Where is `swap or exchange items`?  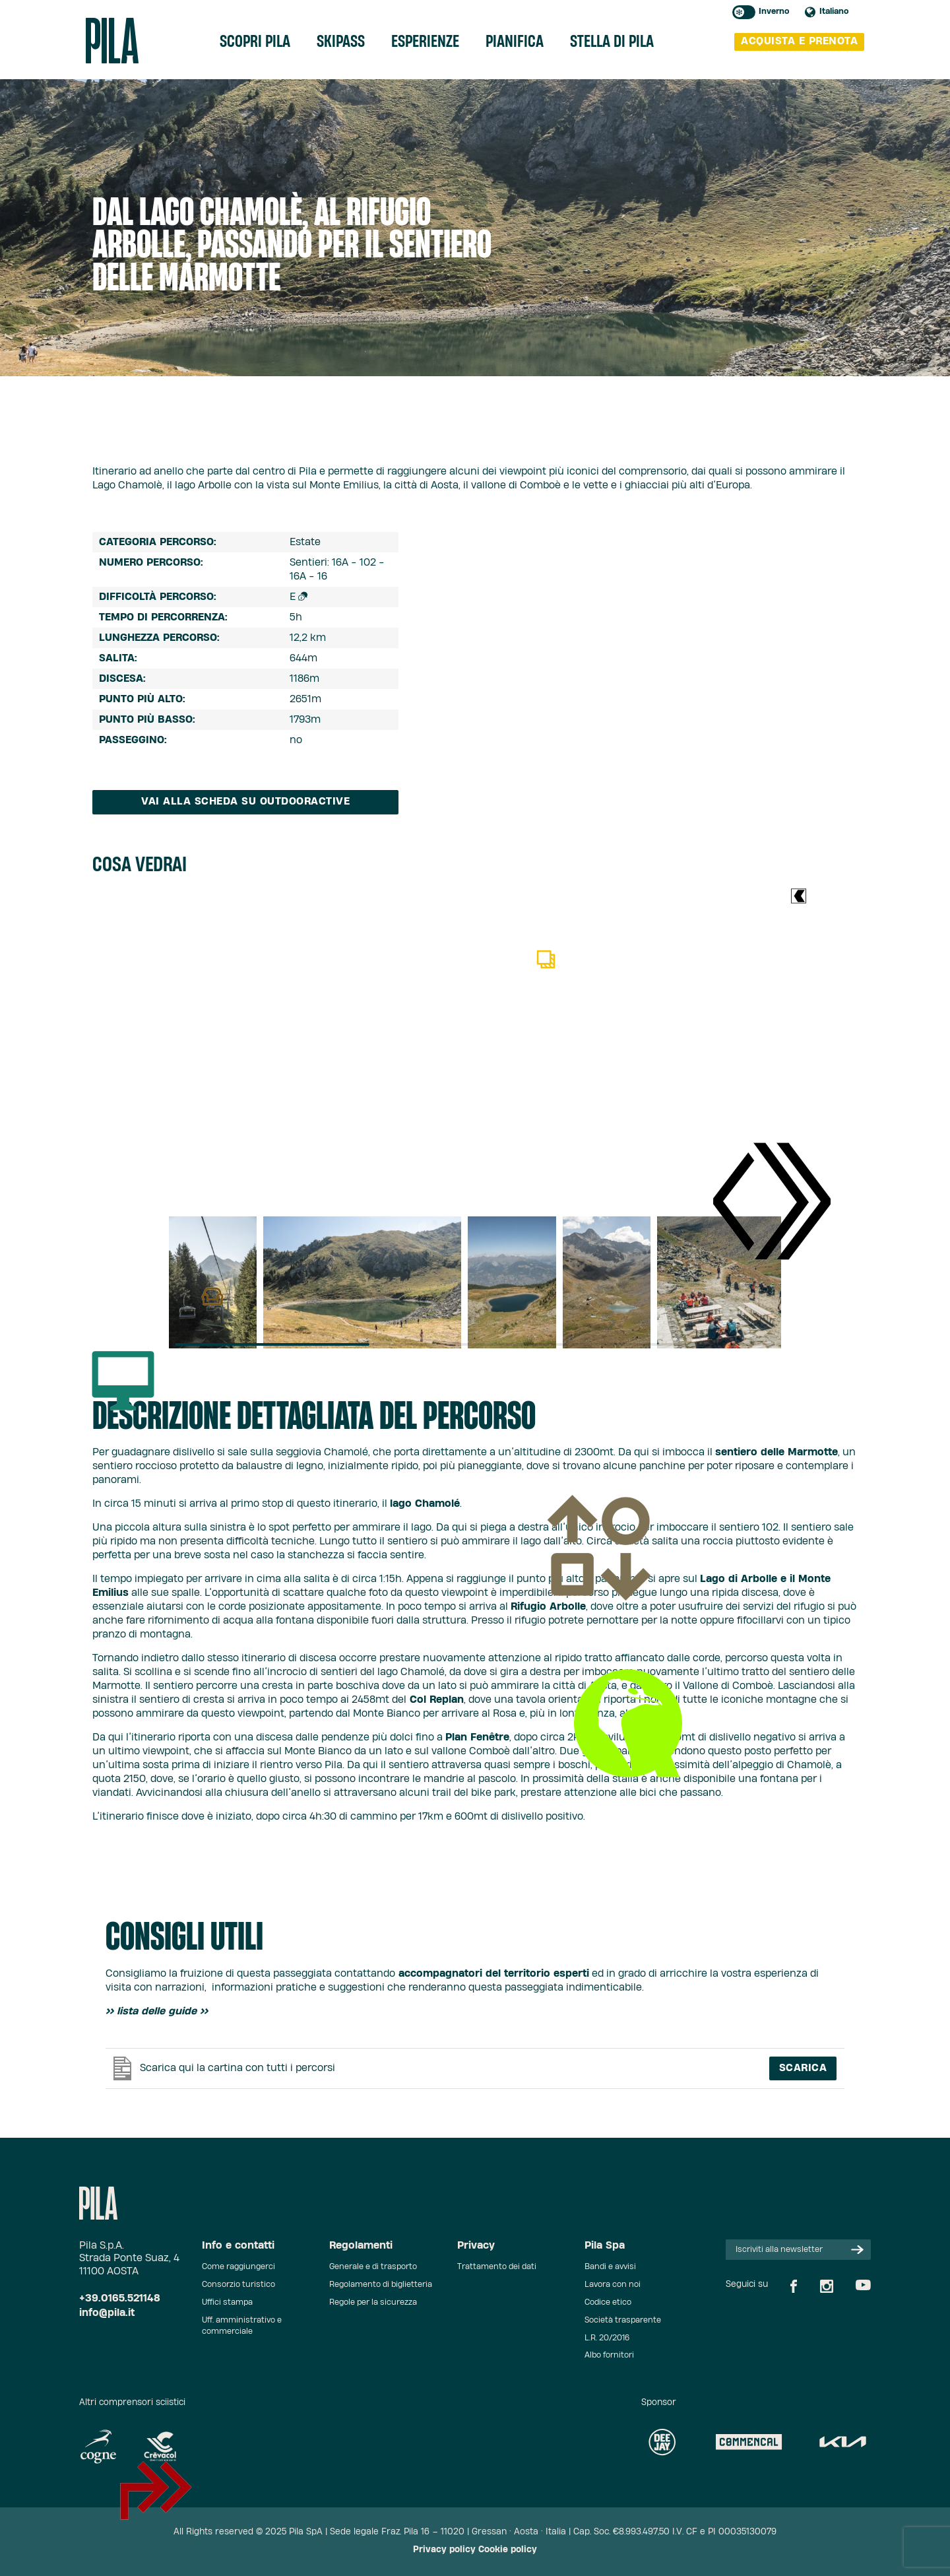 swap or exchange items is located at coordinates (599, 1548).